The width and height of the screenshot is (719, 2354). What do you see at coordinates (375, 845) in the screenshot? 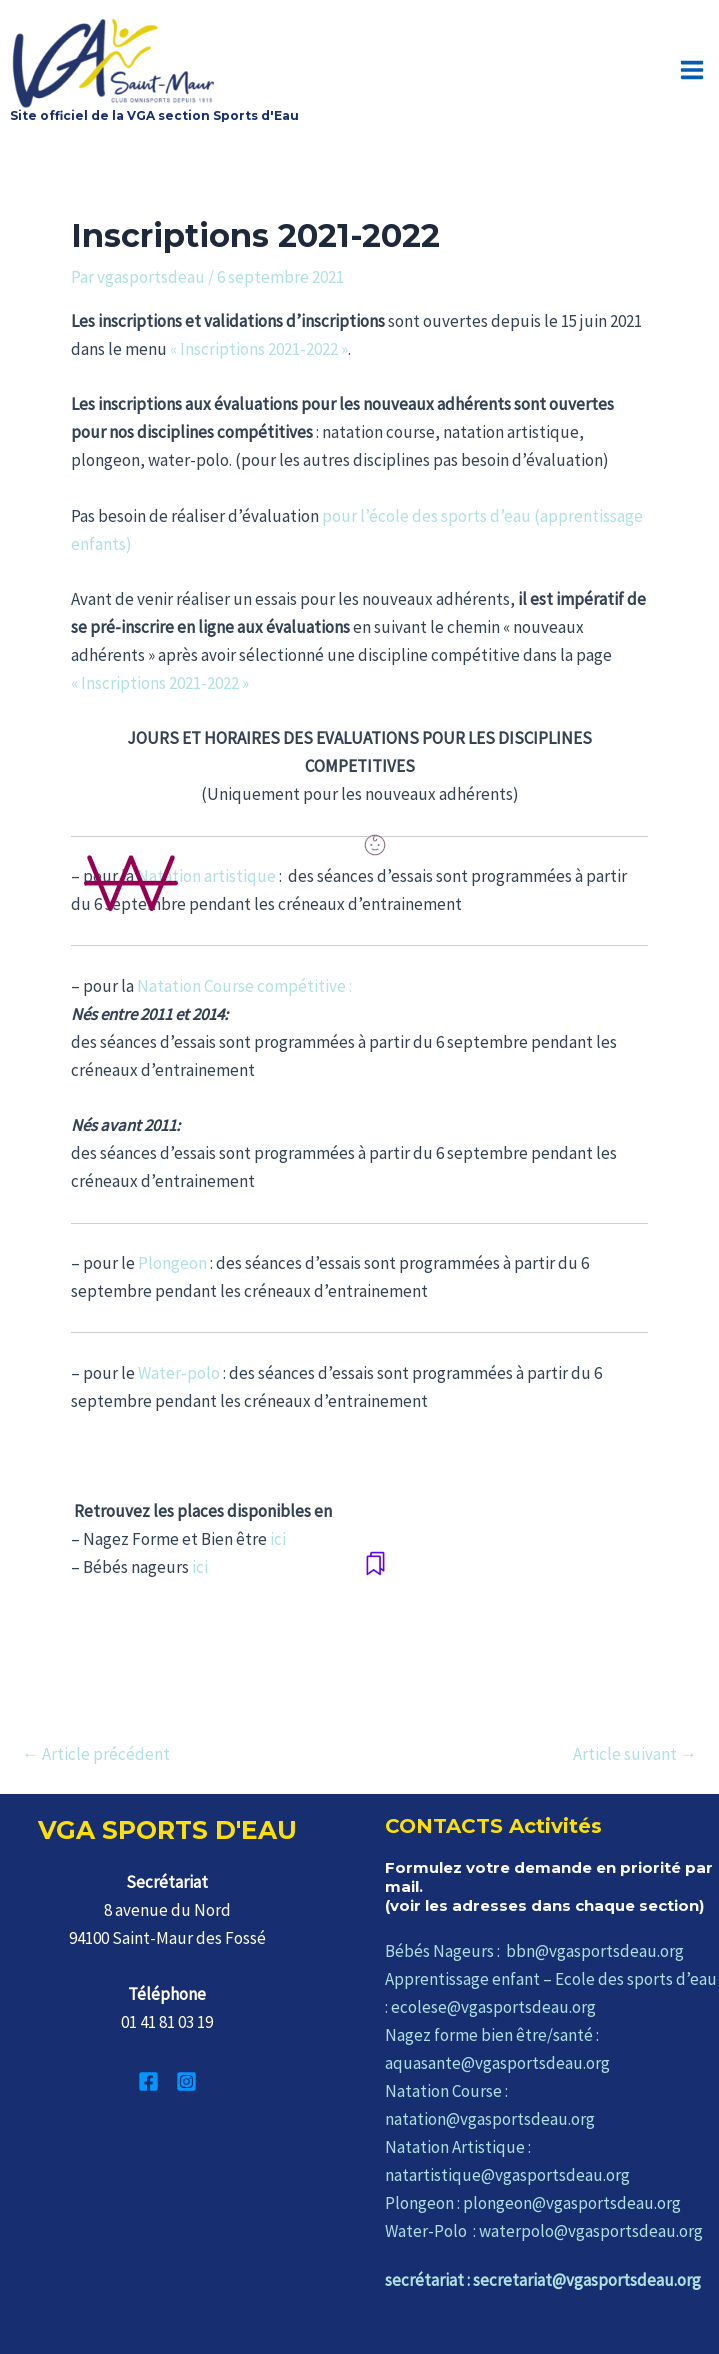
I see `access baby or child-related features` at bounding box center [375, 845].